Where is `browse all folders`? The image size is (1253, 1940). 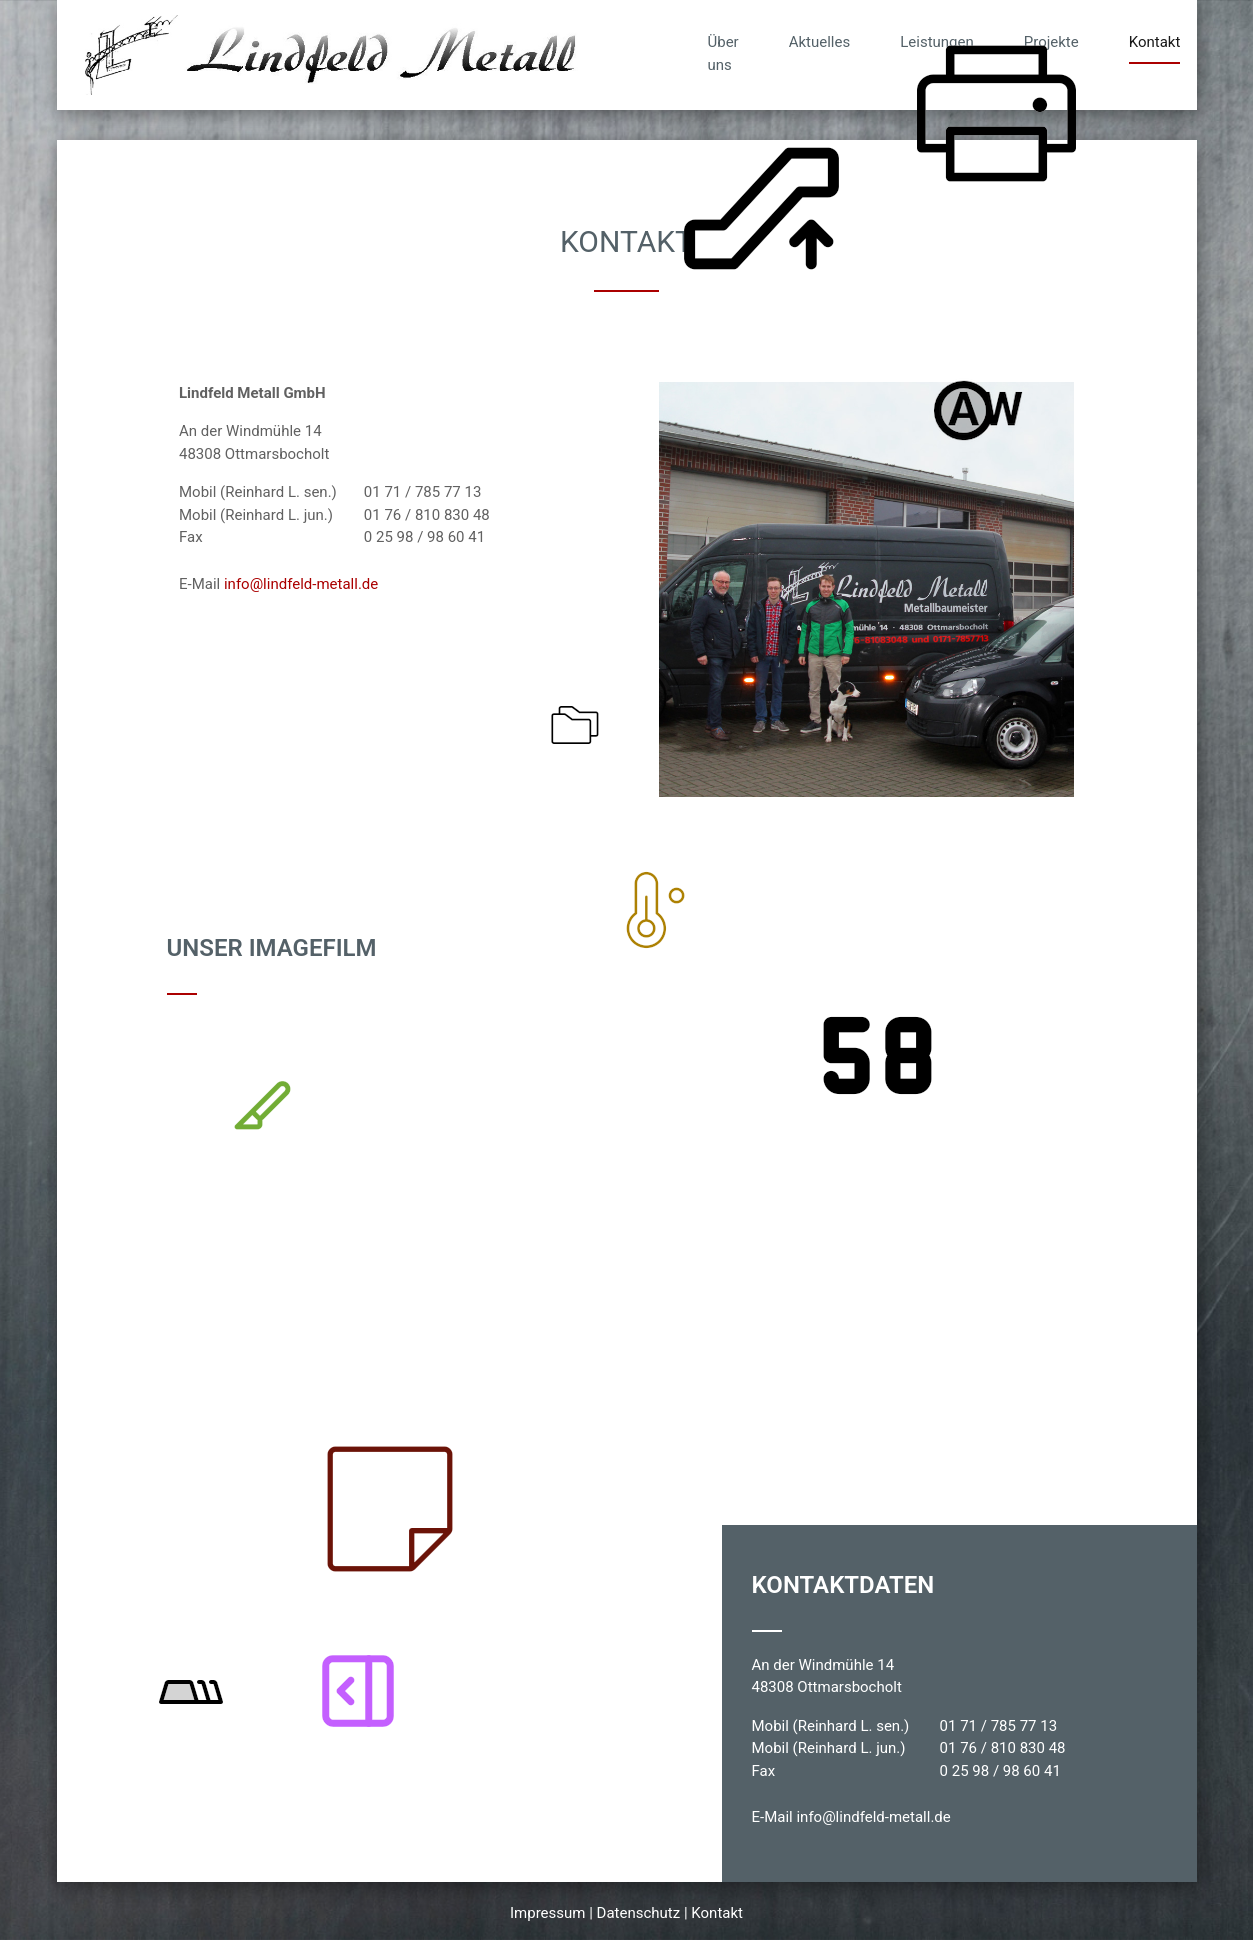 browse all folders is located at coordinates (574, 725).